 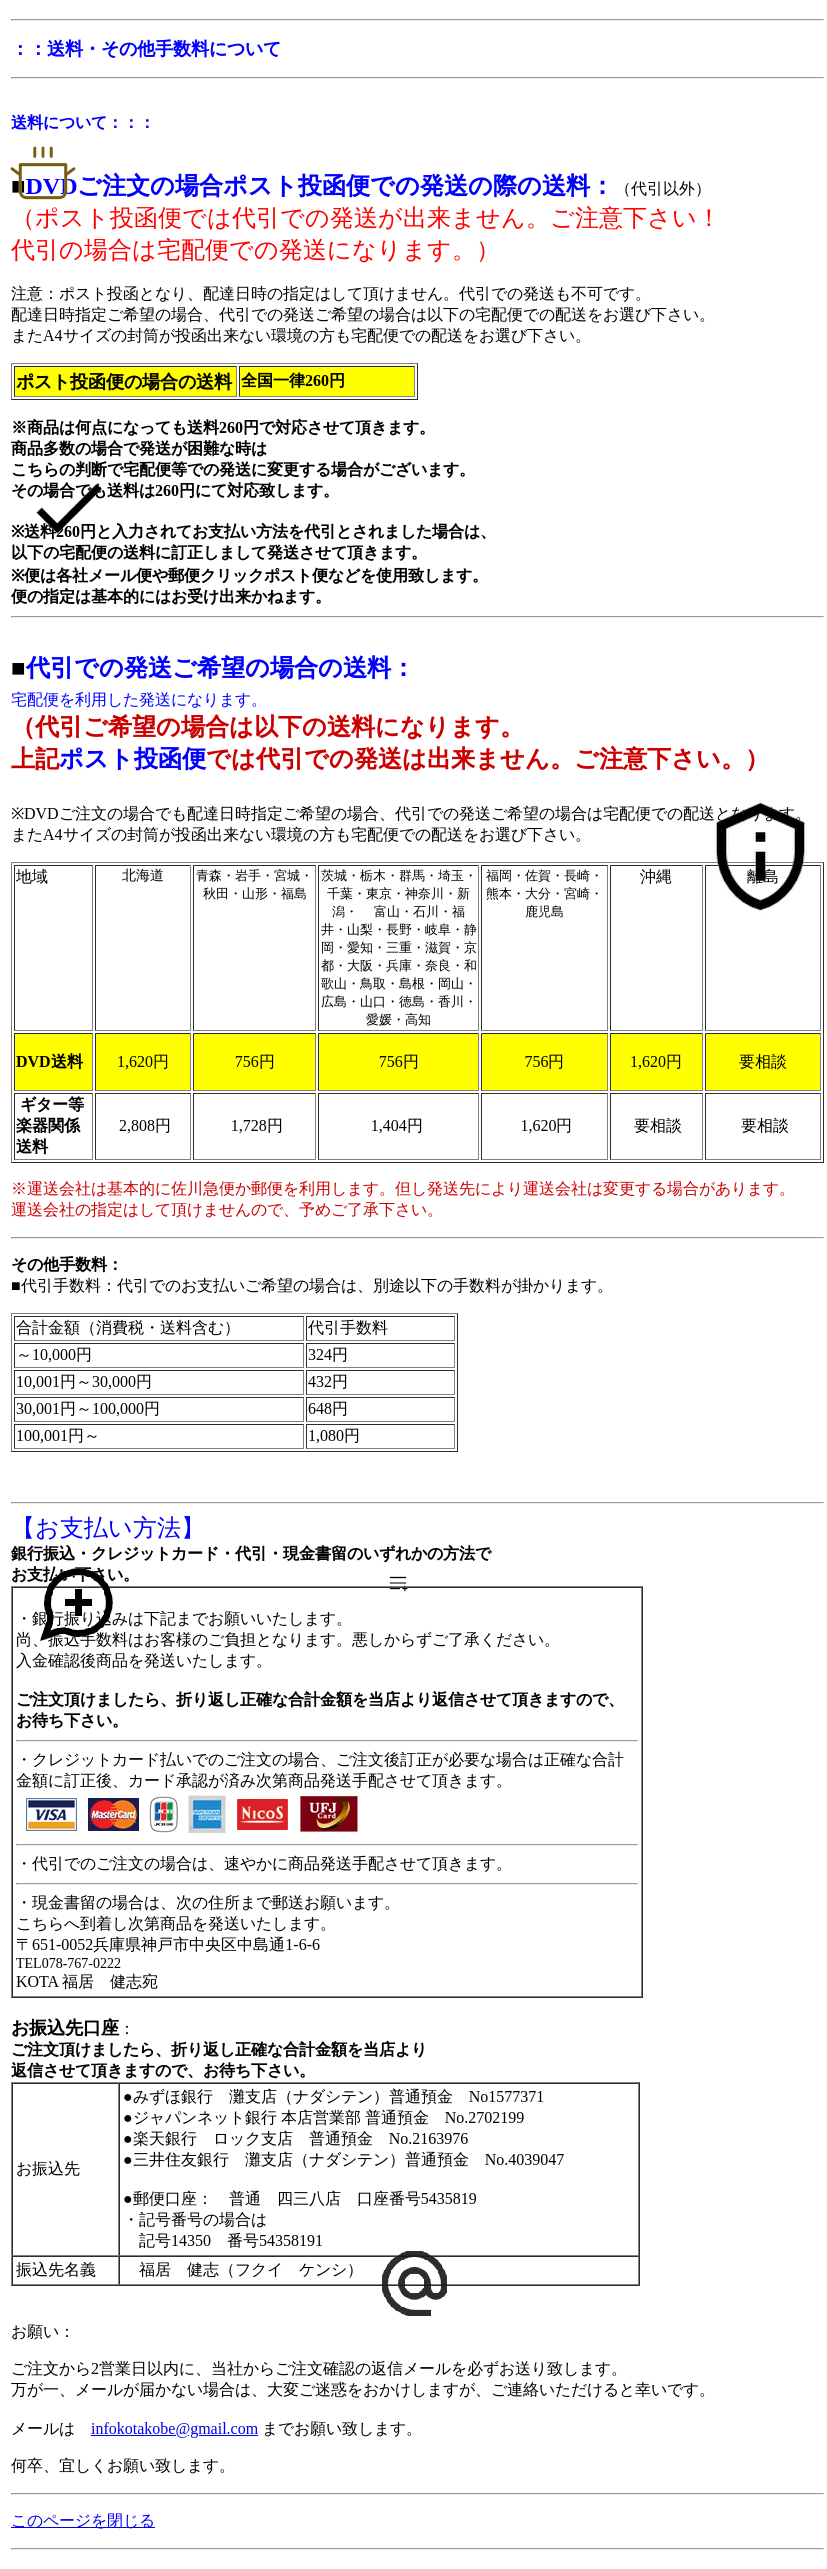 What do you see at coordinates (78, 1602) in the screenshot?
I see `add a review or comment to a location` at bounding box center [78, 1602].